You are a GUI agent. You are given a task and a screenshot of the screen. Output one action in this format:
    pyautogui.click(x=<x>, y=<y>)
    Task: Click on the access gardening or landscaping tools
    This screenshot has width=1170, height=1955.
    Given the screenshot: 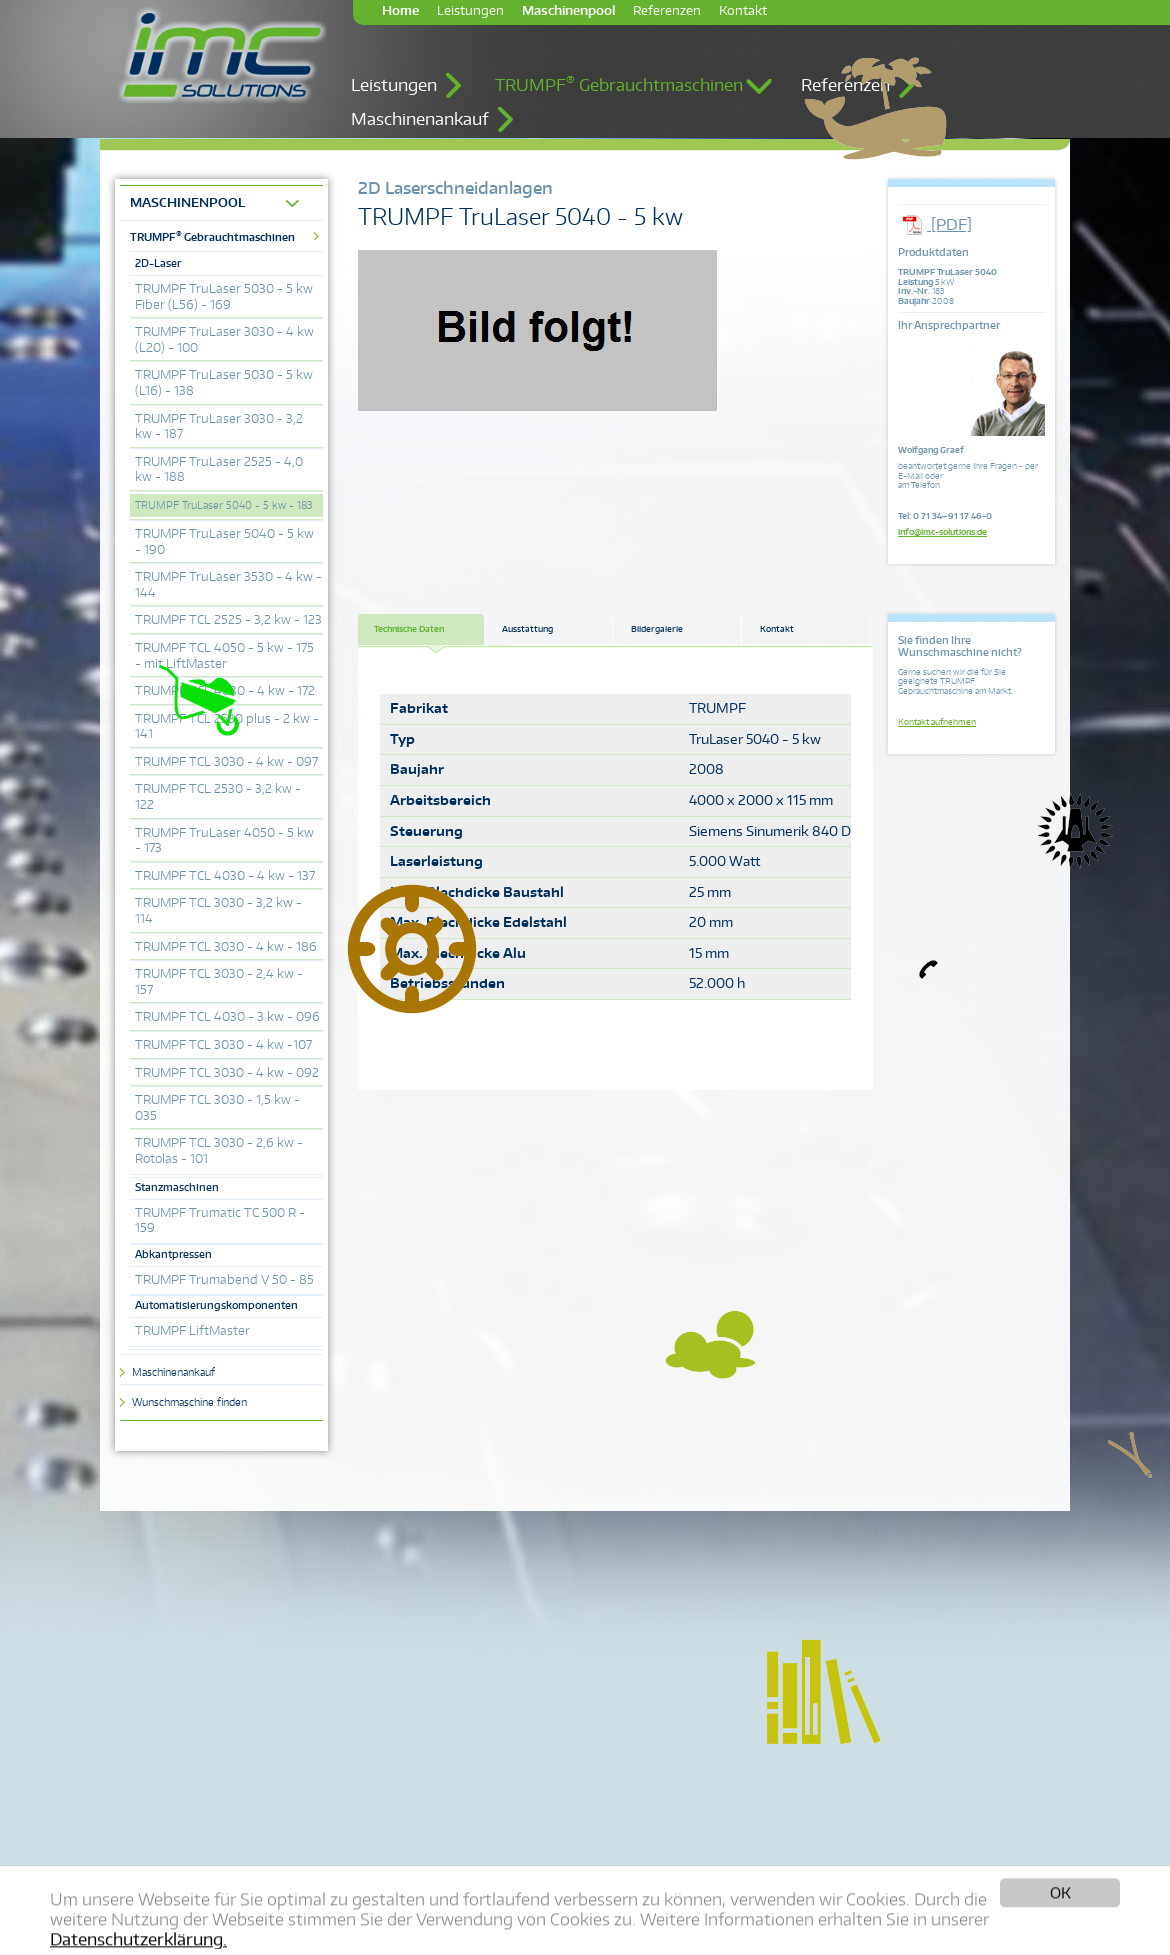 What is the action you would take?
    pyautogui.click(x=198, y=701)
    